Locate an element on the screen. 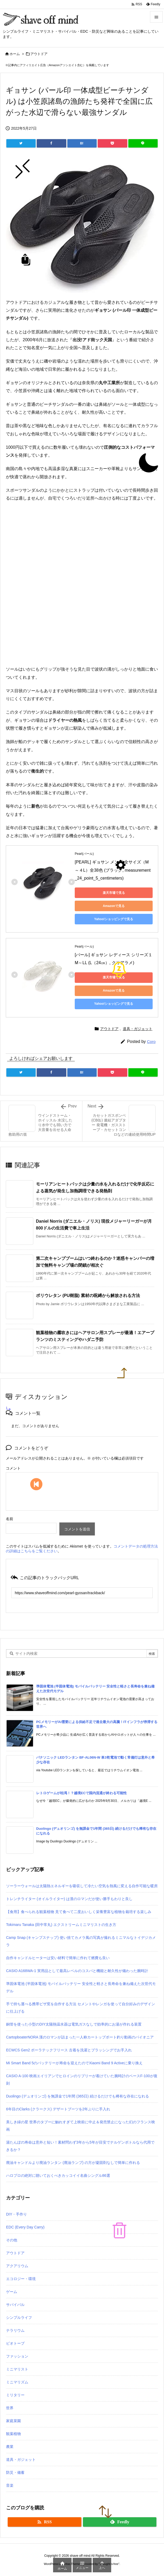 Image resolution: width=164 pixels, height=2576 pixels. skip to previous track is located at coordinates (36, 1484).